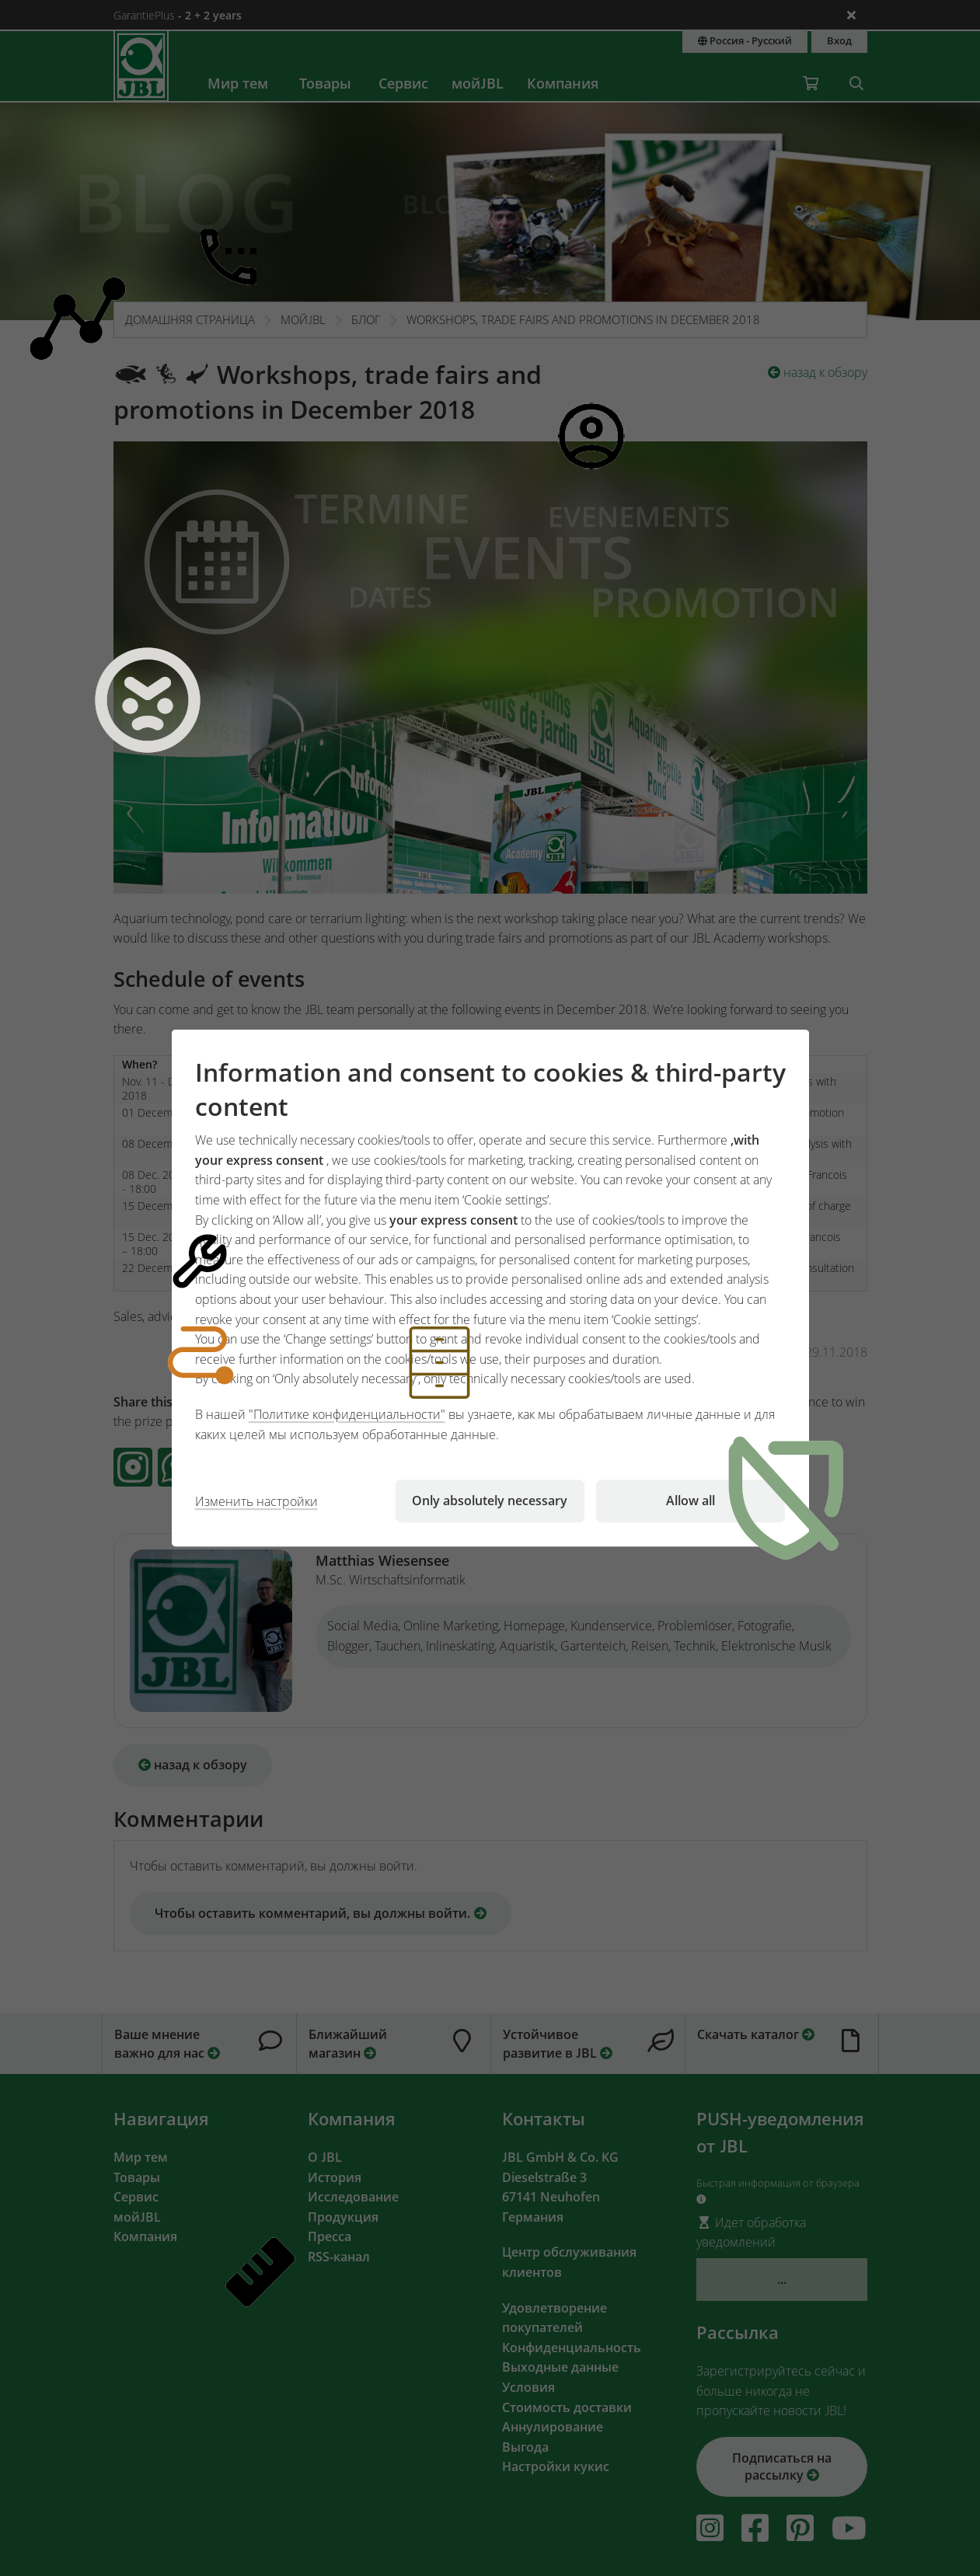 Image resolution: width=980 pixels, height=2576 pixels. Describe the element at coordinates (228, 257) in the screenshot. I see `access phone or call settings` at that location.